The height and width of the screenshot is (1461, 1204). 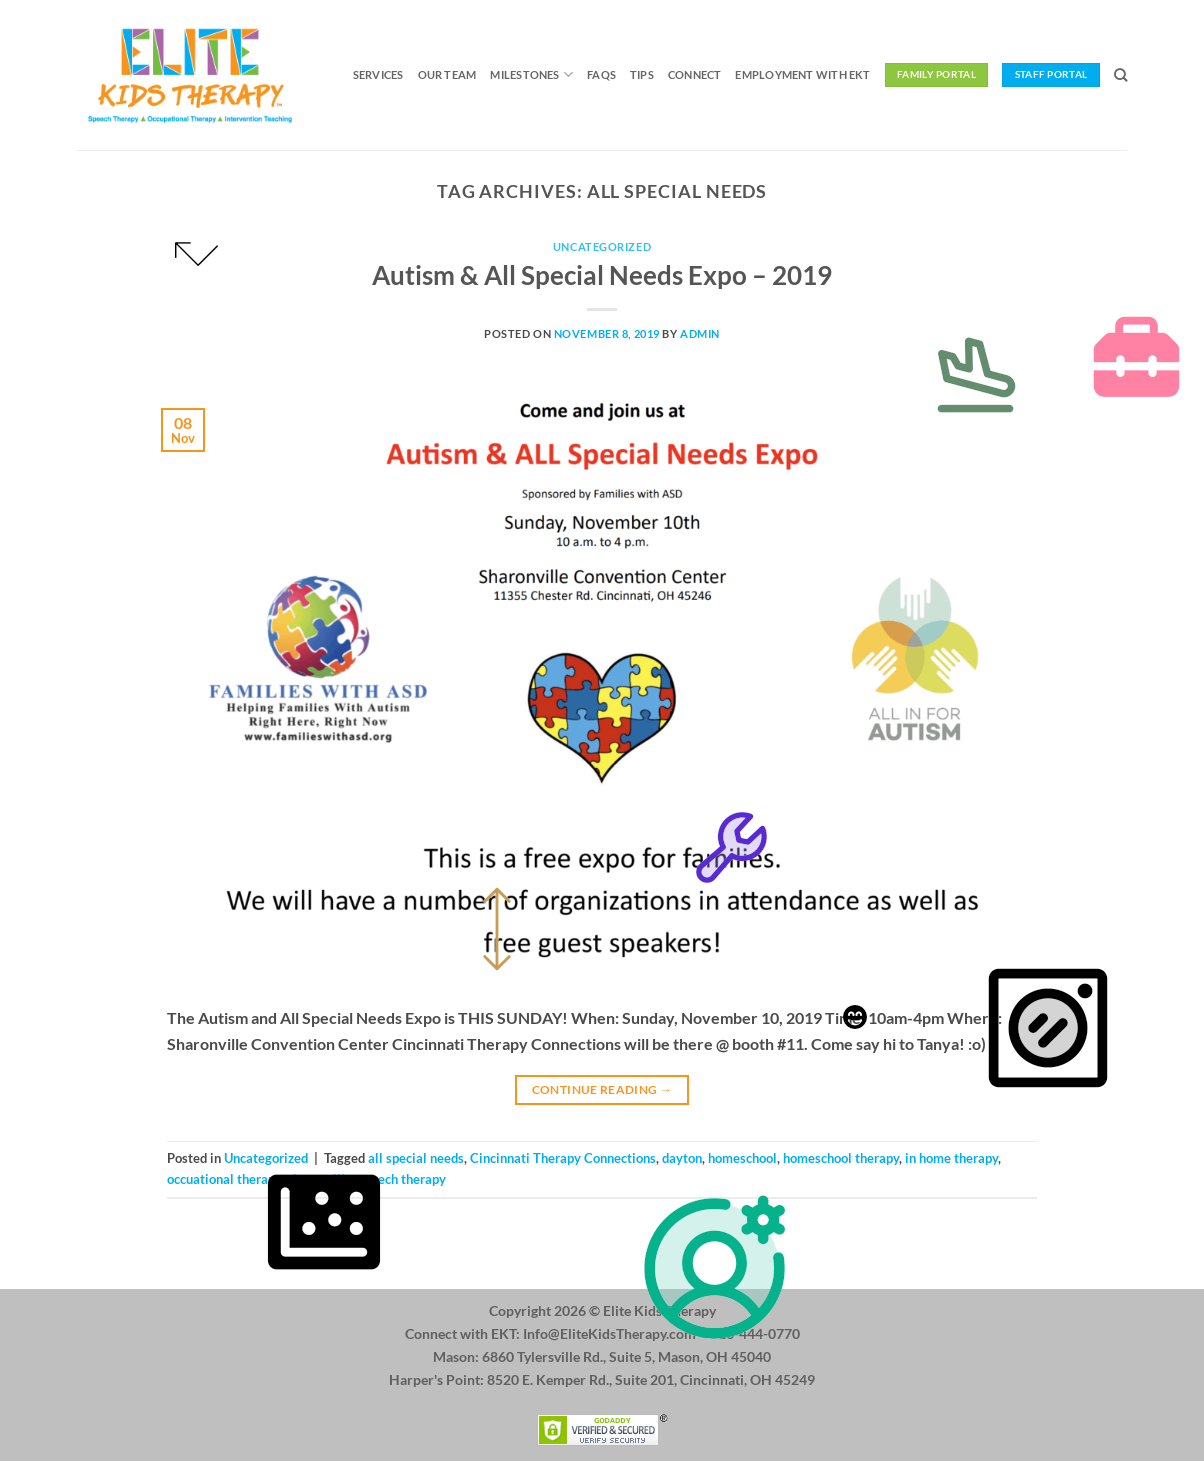 I want to click on view scatter plot data visualization, so click(x=324, y=1222).